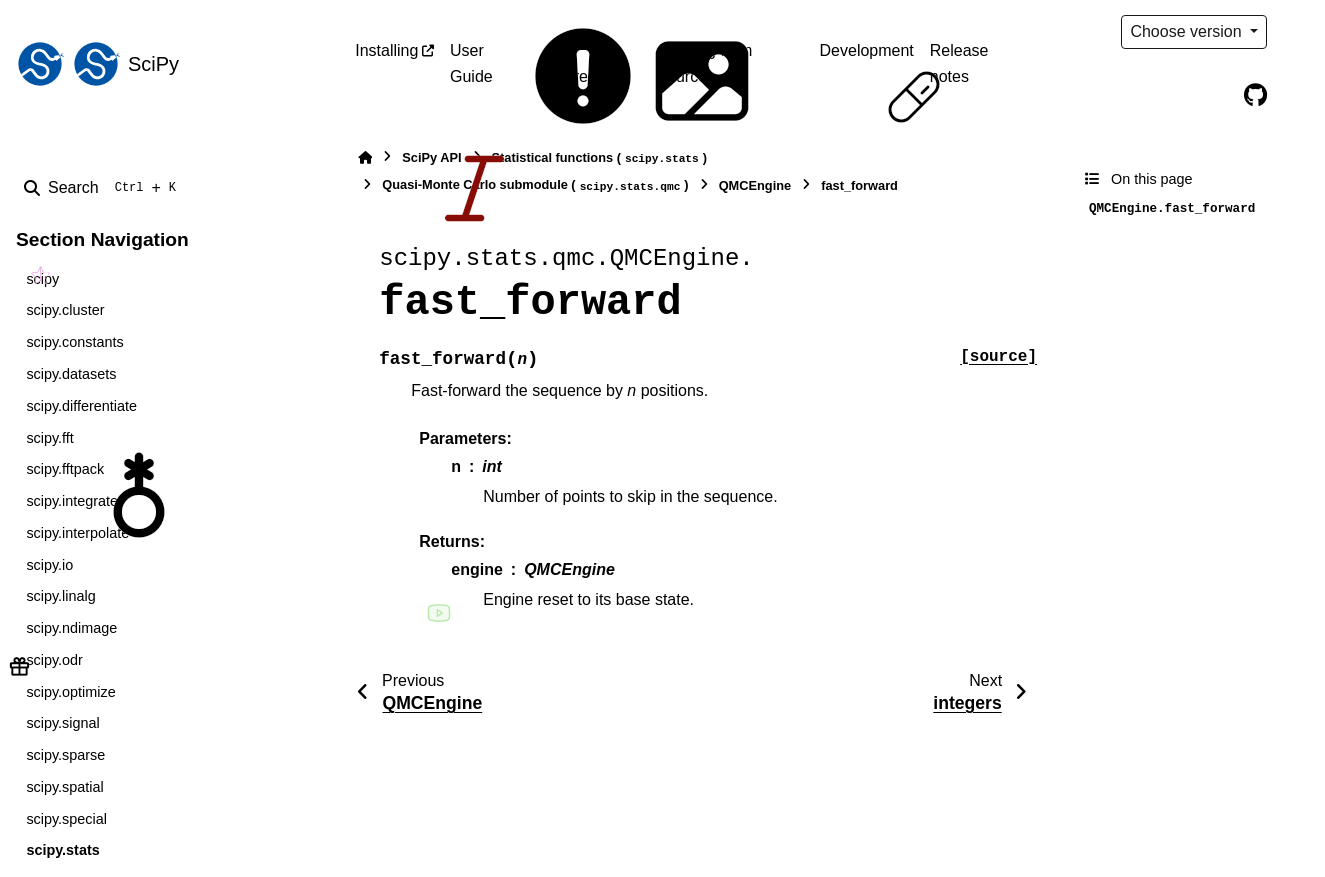 The image size is (1325, 877). Describe the element at coordinates (474, 188) in the screenshot. I see `apply italic formatting to selected text` at that location.